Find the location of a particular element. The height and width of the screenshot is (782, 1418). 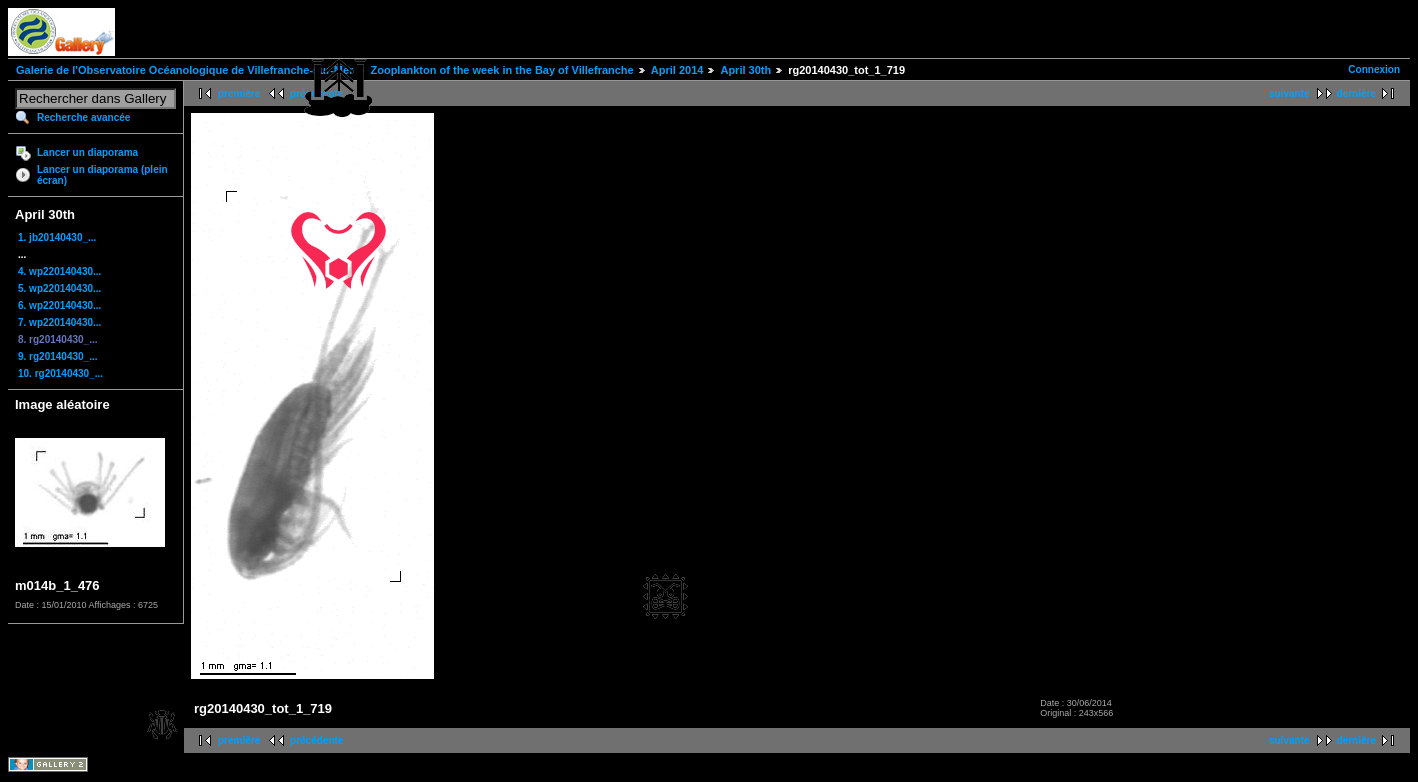

view jewelry or accessories inventory is located at coordinates (338, 250).